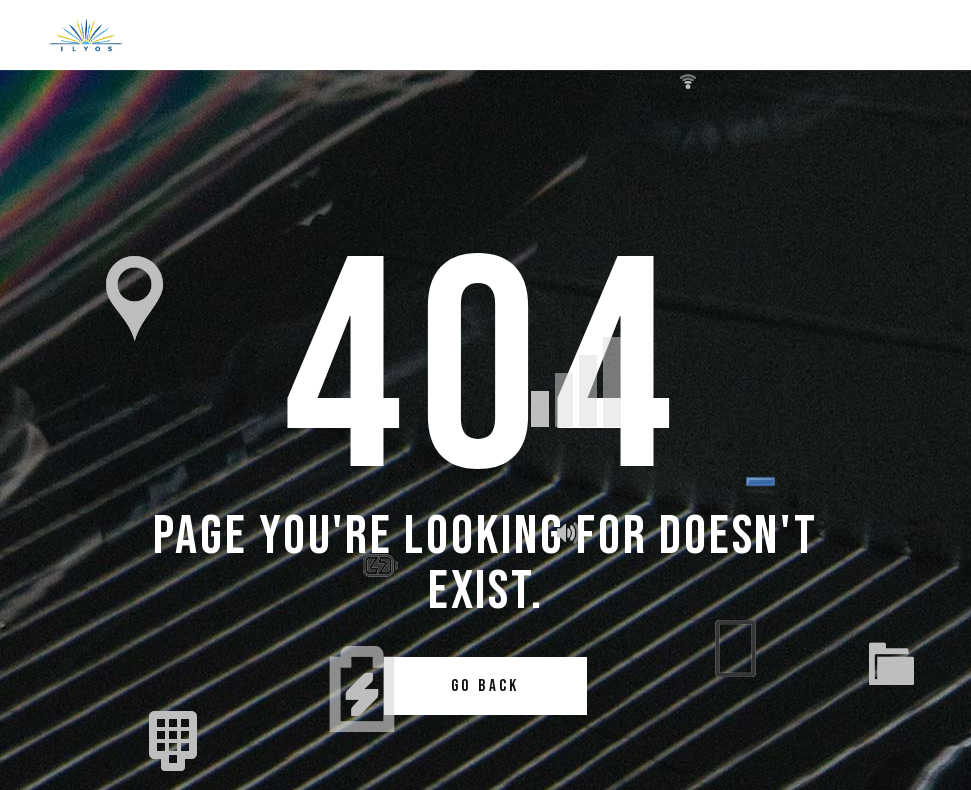  I want to click on access desktop folder, so click(891, 662).